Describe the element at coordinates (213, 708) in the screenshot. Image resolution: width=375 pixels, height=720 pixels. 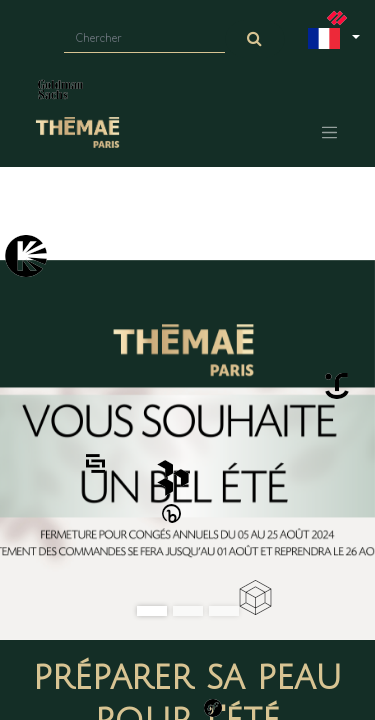
I see `Symfony PHP framework logo` at that location.